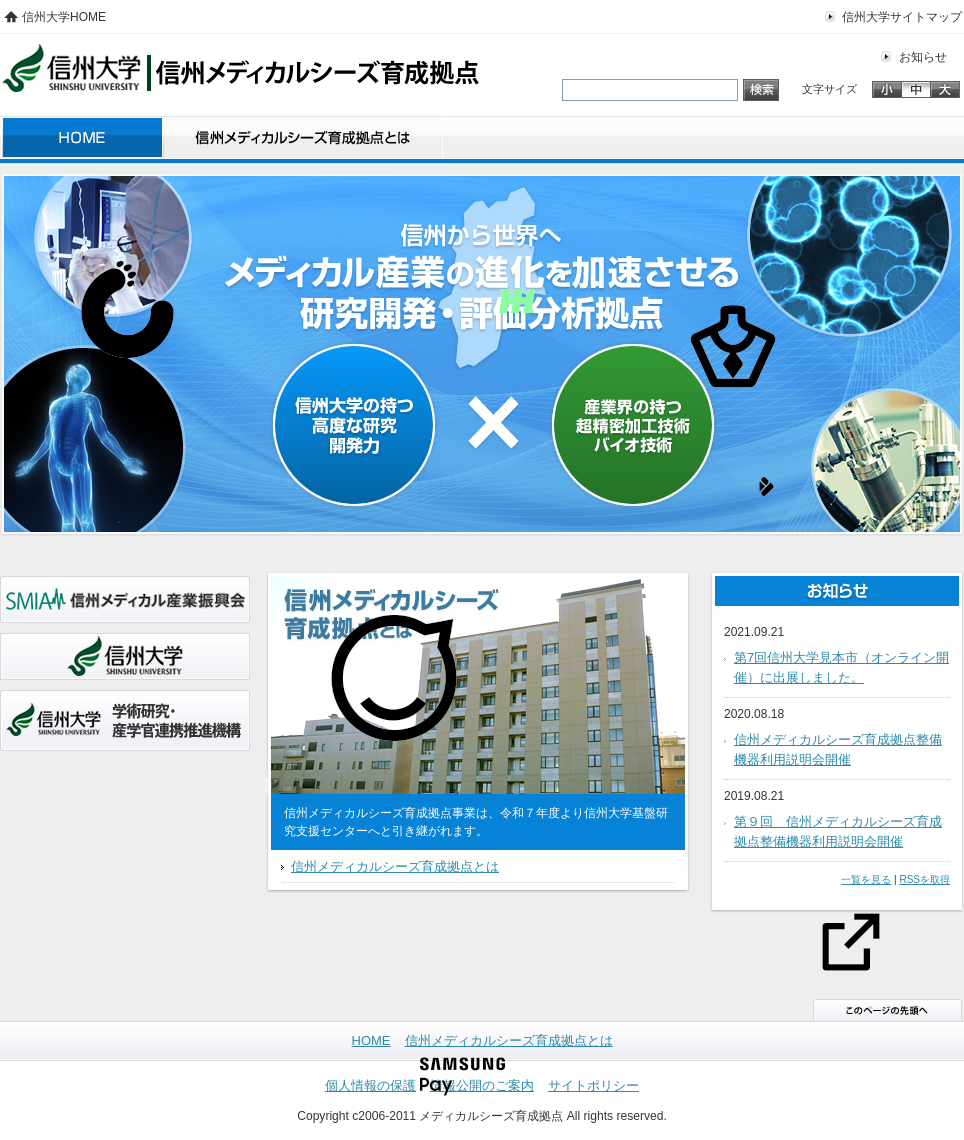 The image size is (964, 1140). Describe the element at coordinates (394, 678) in the screenshot. I see `open the Staffbase employee communications app` at that location.